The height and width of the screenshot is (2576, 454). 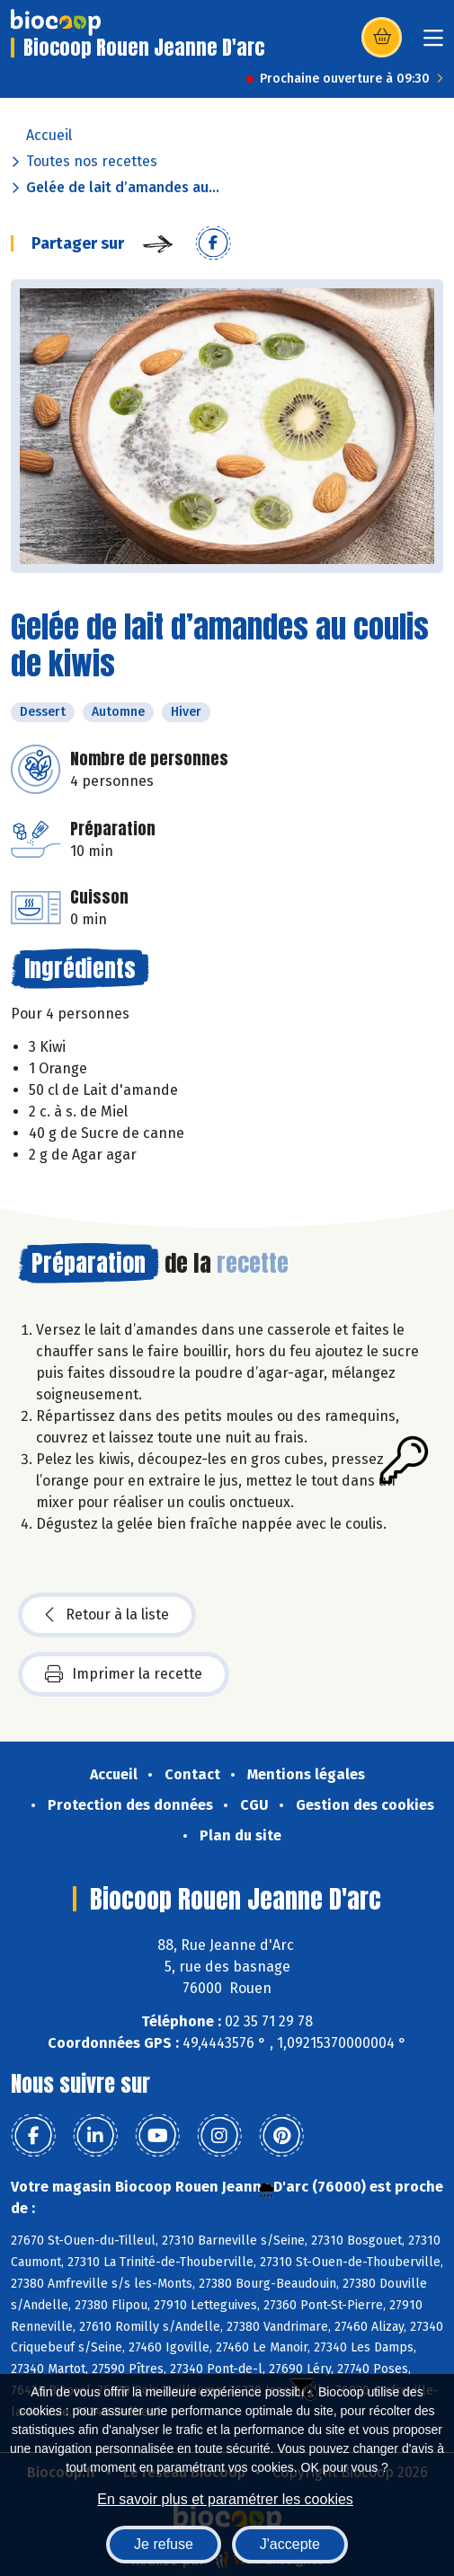 I want to click on access security or authentication settings, so click(x=404, y=1460).